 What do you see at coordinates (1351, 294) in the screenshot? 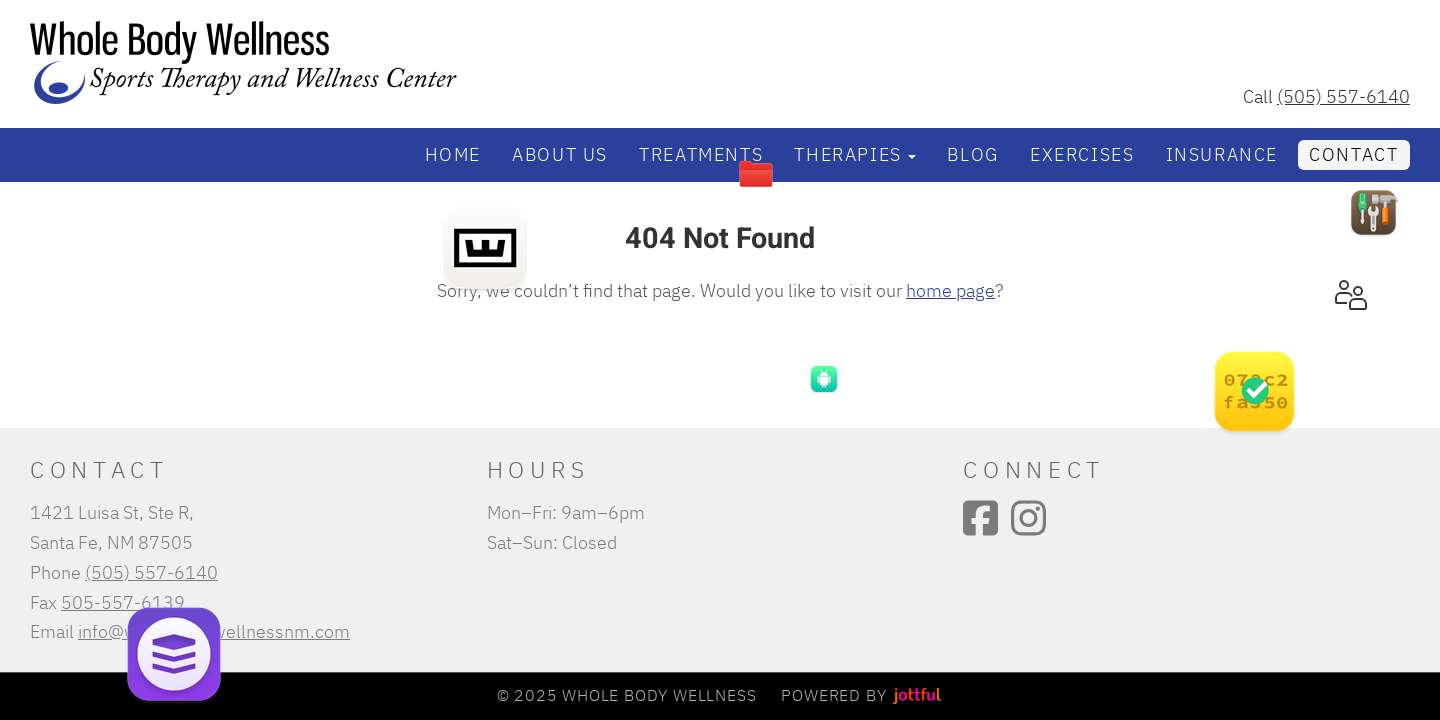
I see `access user account settings` at bounding box center [1351, 294].